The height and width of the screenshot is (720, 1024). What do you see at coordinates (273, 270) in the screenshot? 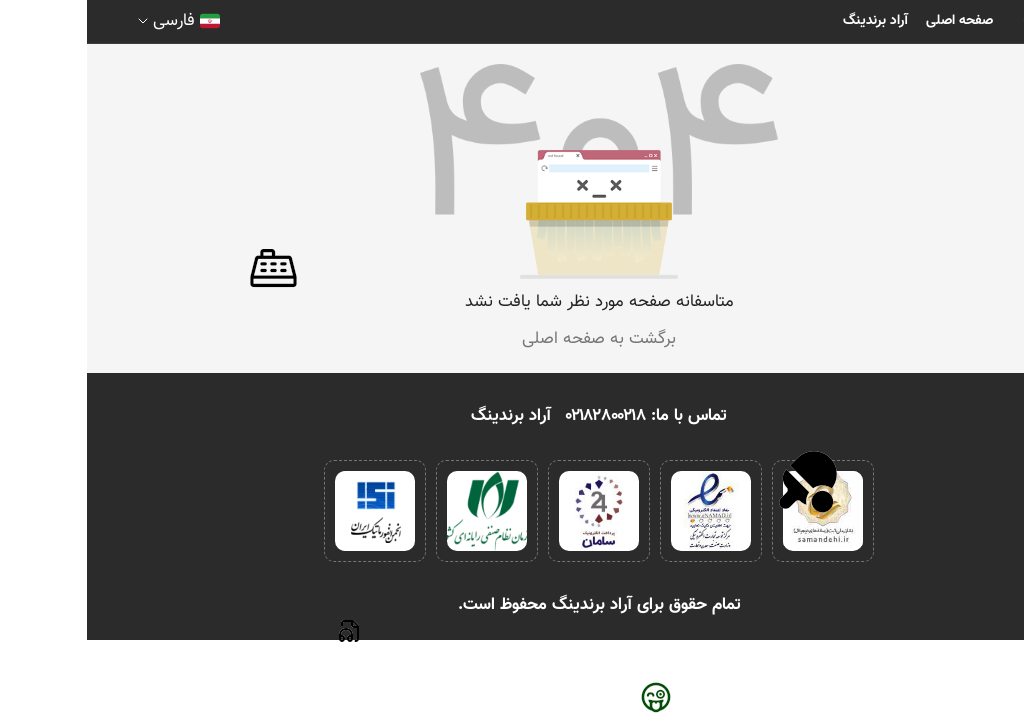
I see `access point of sale system` at bounding box center [273, 270].